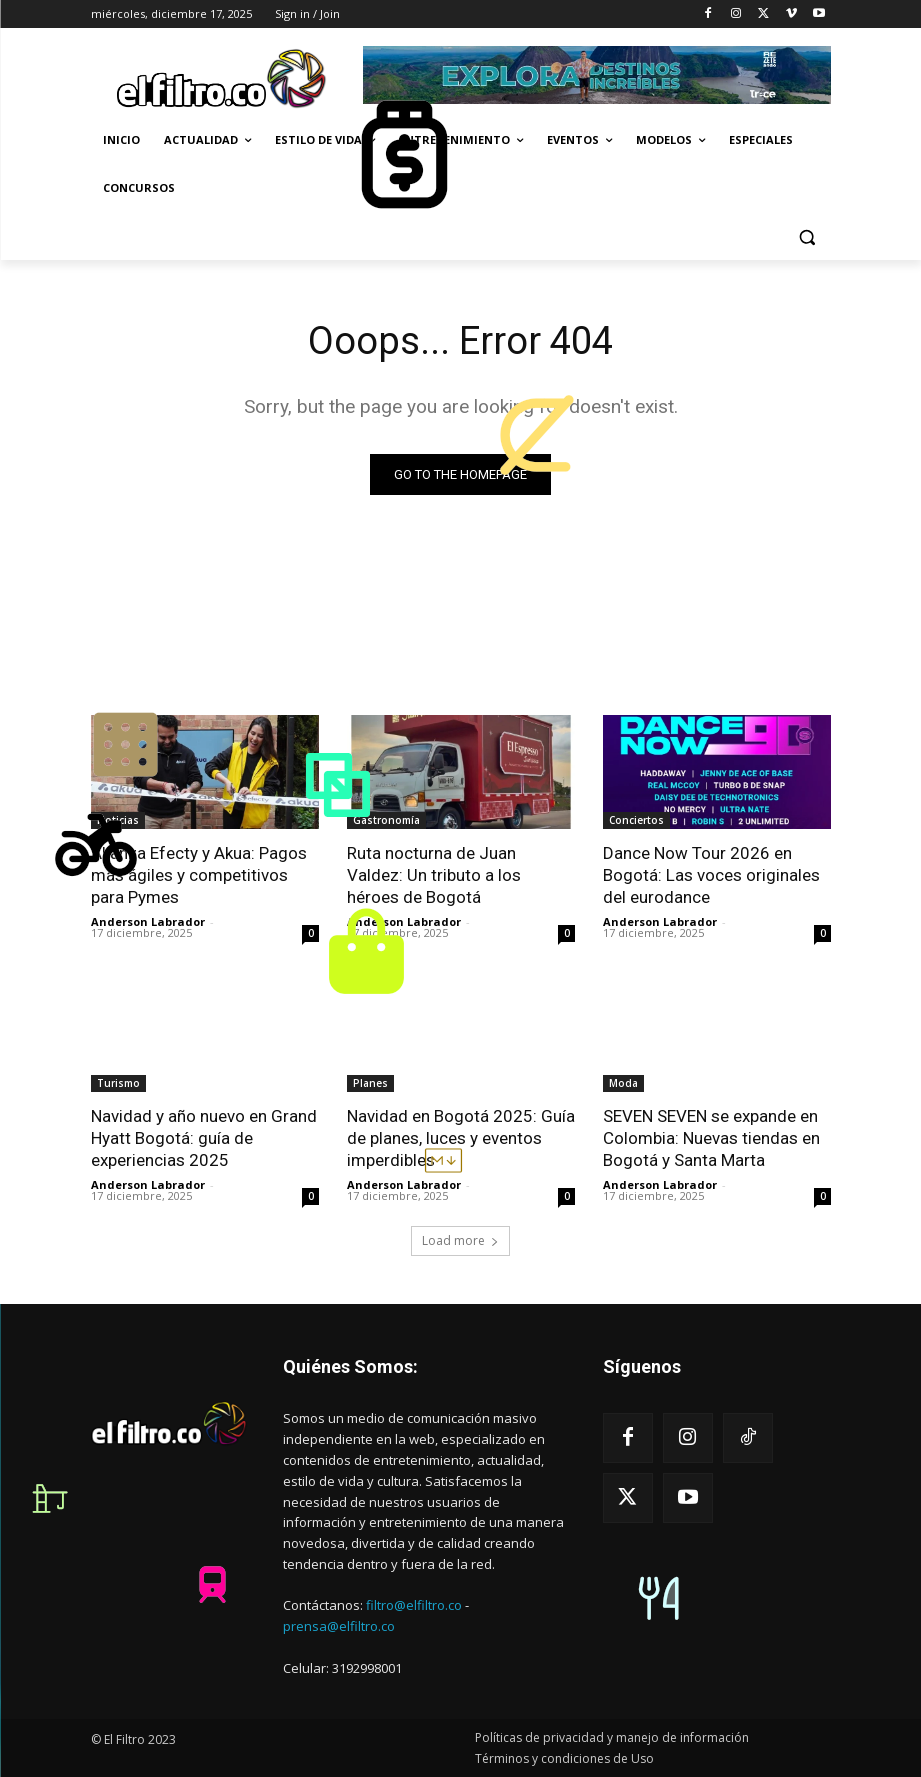 Image resolution: width=921 pixels, height=1777 pixels. What do you see at coordinates (212, 1583) in the screenshot?
I see `access train schedules or rail transit options` at bounding box center [212, 1583].